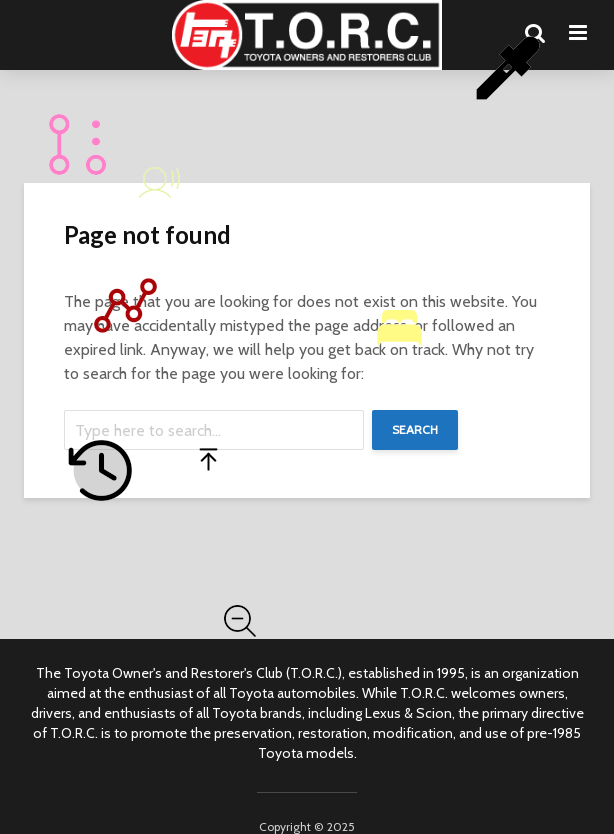 This screenshot has height=834, width=614. Describe the element at coordinates (77, 142) in the screenshot. I see `draft pull request awaiting review` at that location.